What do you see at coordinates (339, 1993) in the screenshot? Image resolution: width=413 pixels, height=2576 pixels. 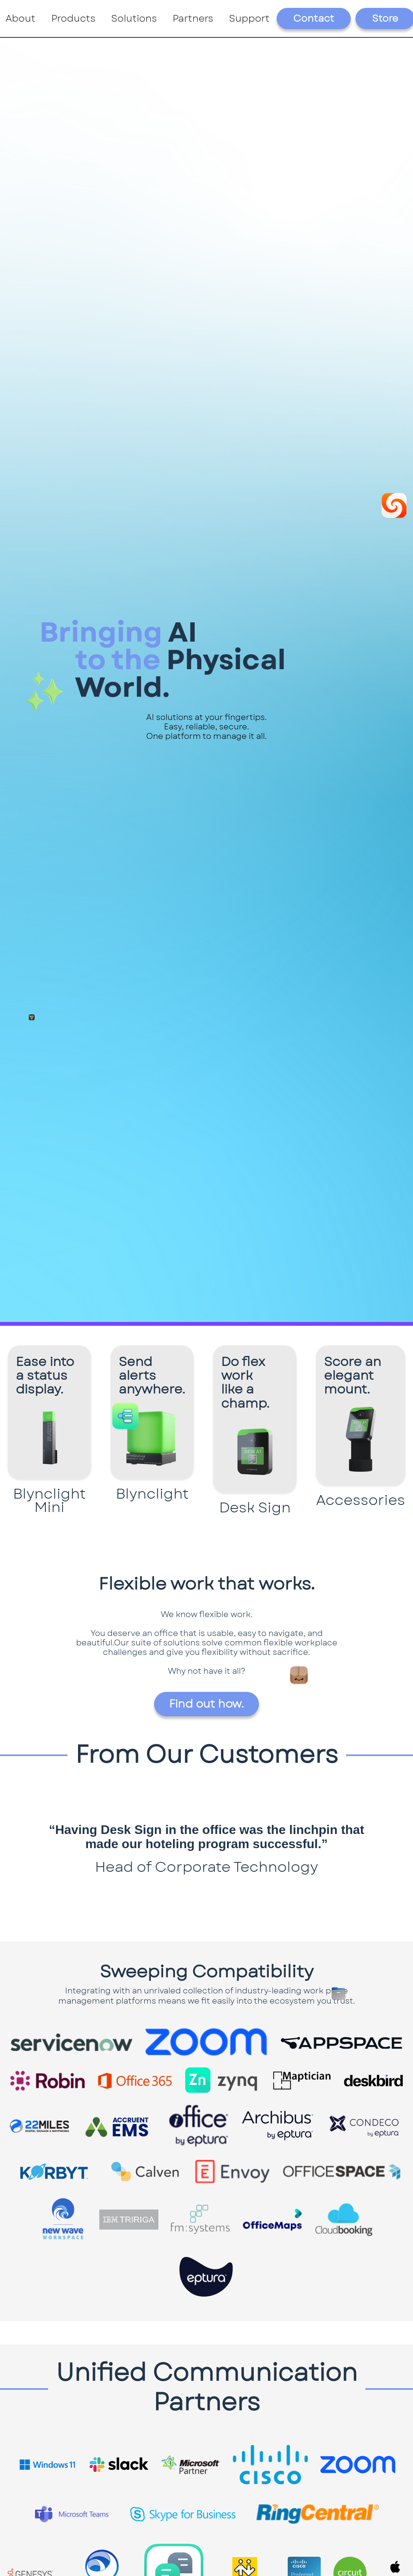 I see `open the files application` at bounding box center [339, 1993].